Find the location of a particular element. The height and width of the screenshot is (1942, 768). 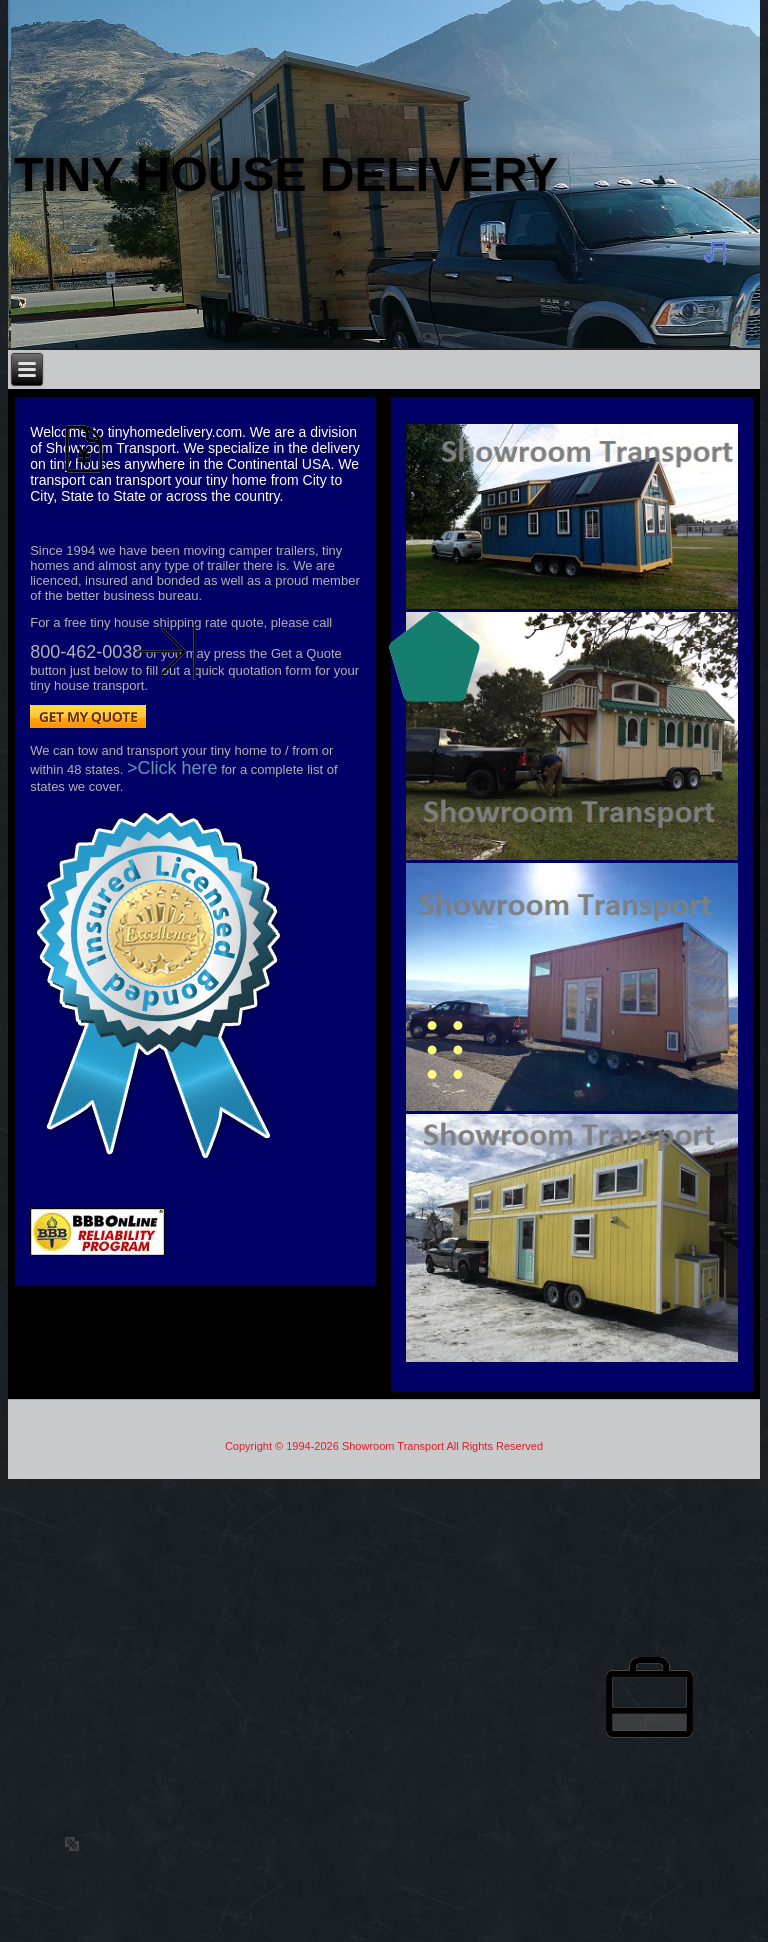

go to end or last item is located at coordinates (167, 651).